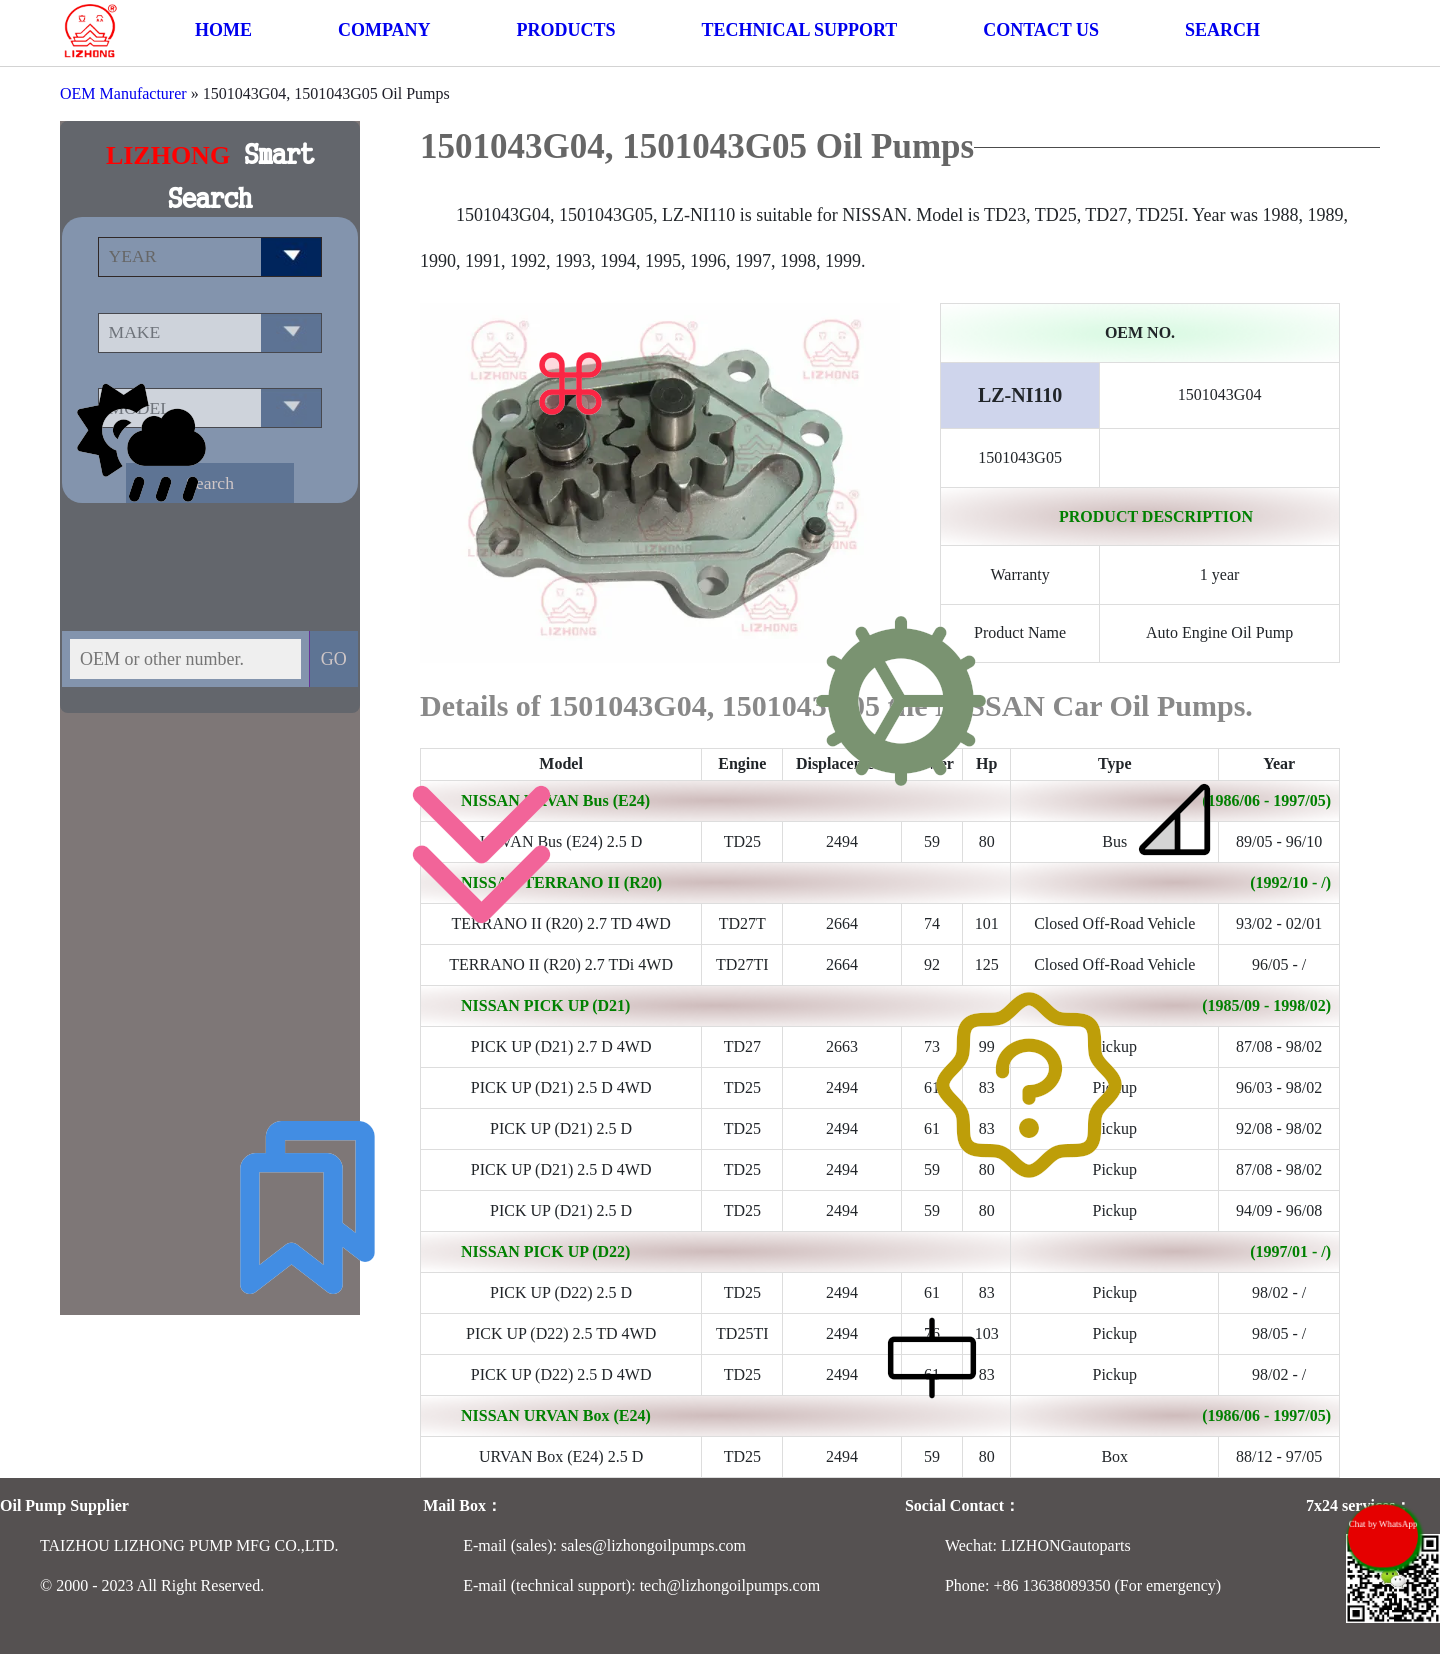 The height and width of the screenshot is (1654, 1440). What do you see at coordinates (1029, 1085) in the screenshot?
I see `access help or FAQ section` at bounding box center [1029, 1085].